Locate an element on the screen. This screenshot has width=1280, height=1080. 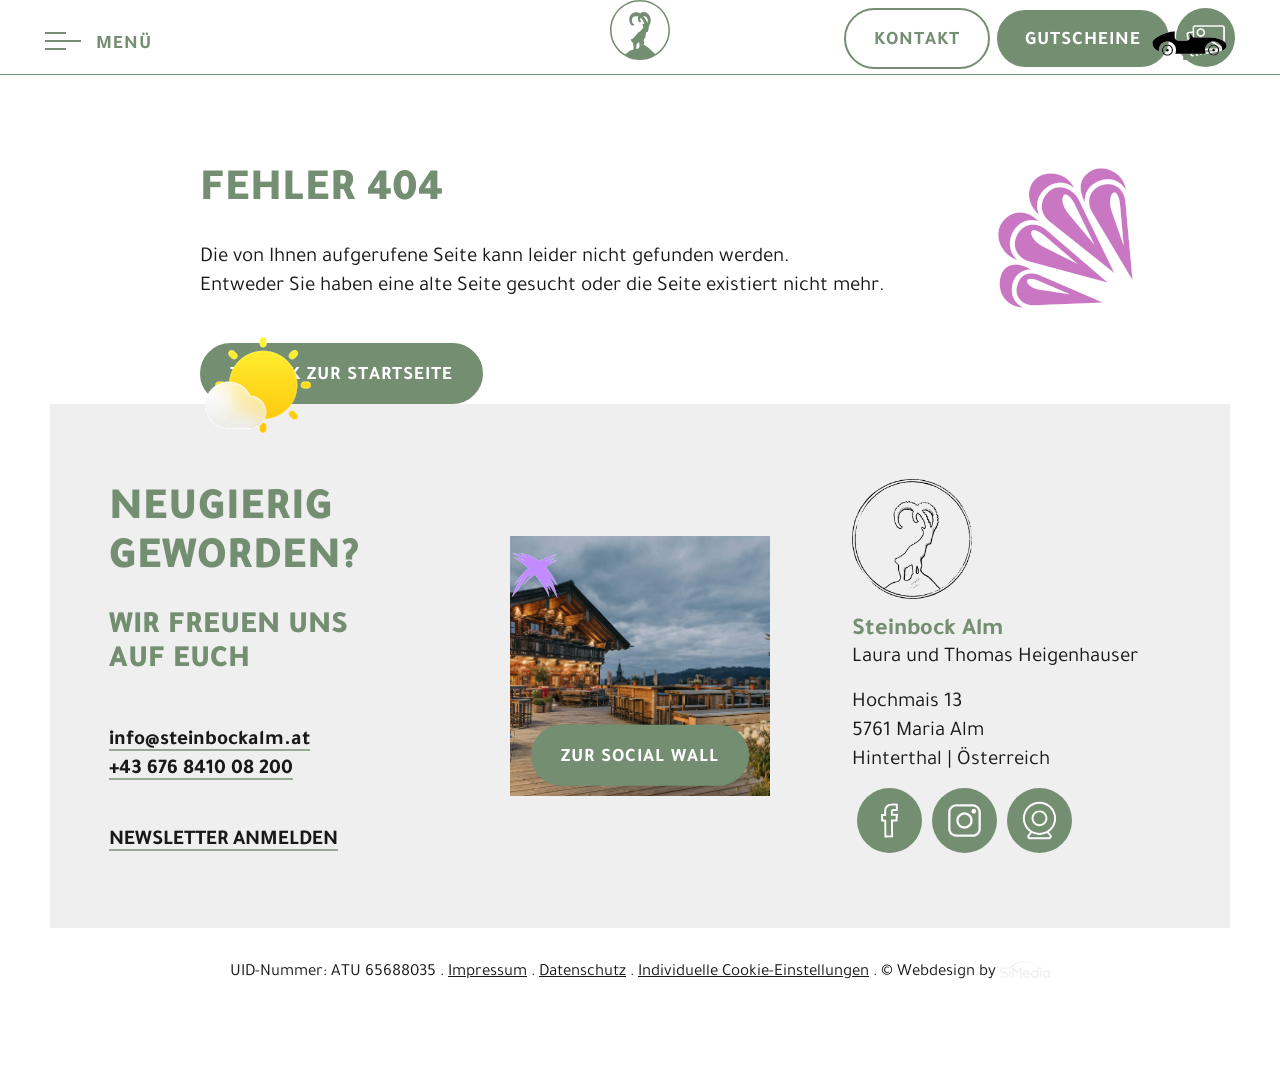
access racing or car-themed games is located at coordinates (1189, 43).